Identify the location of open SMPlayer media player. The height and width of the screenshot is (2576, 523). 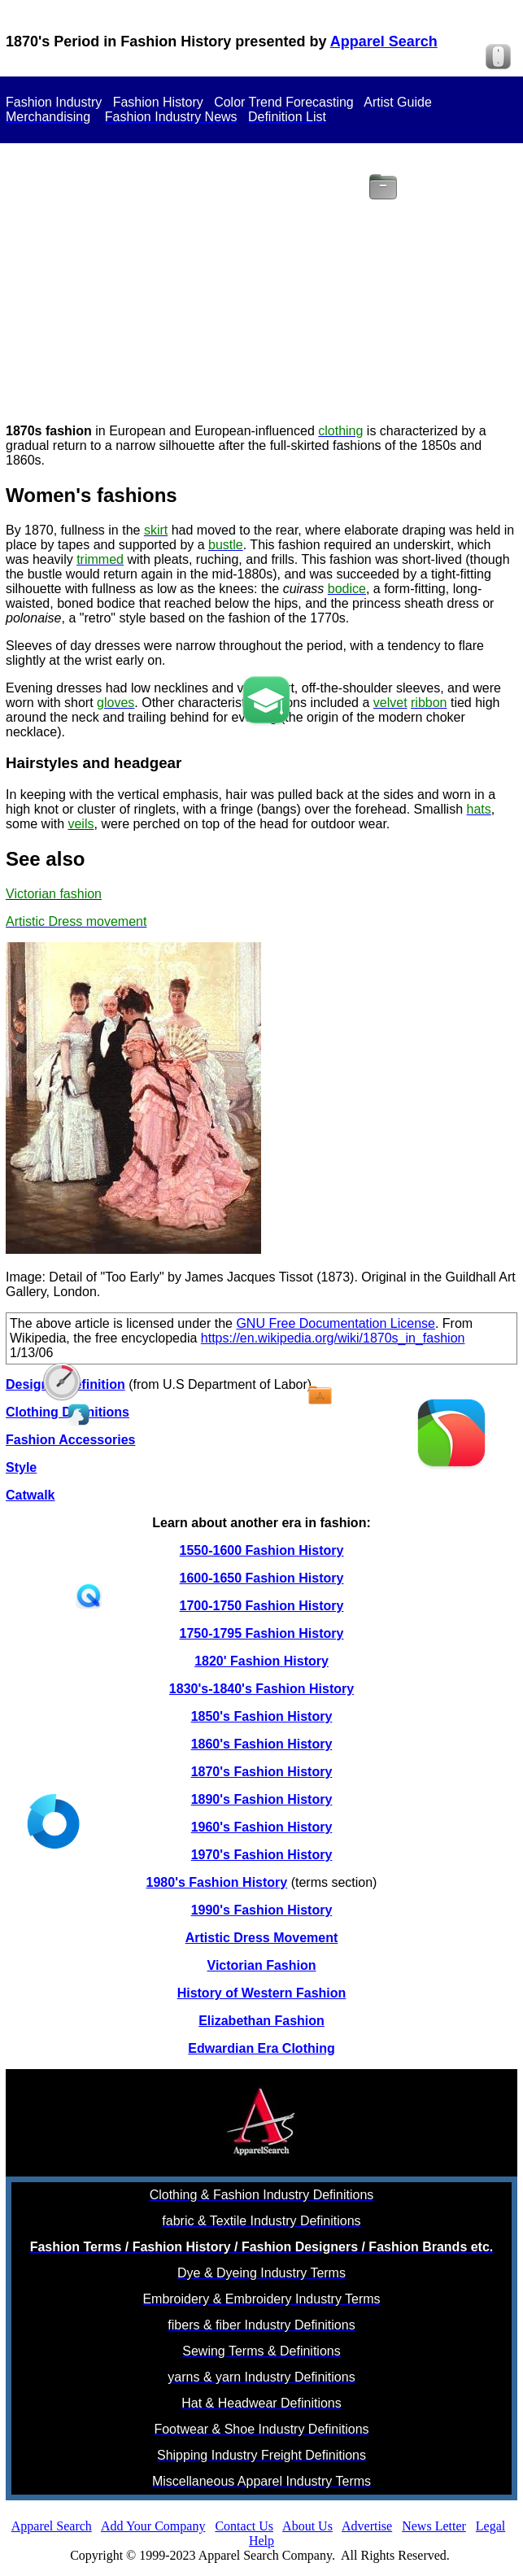
(89, 1596).